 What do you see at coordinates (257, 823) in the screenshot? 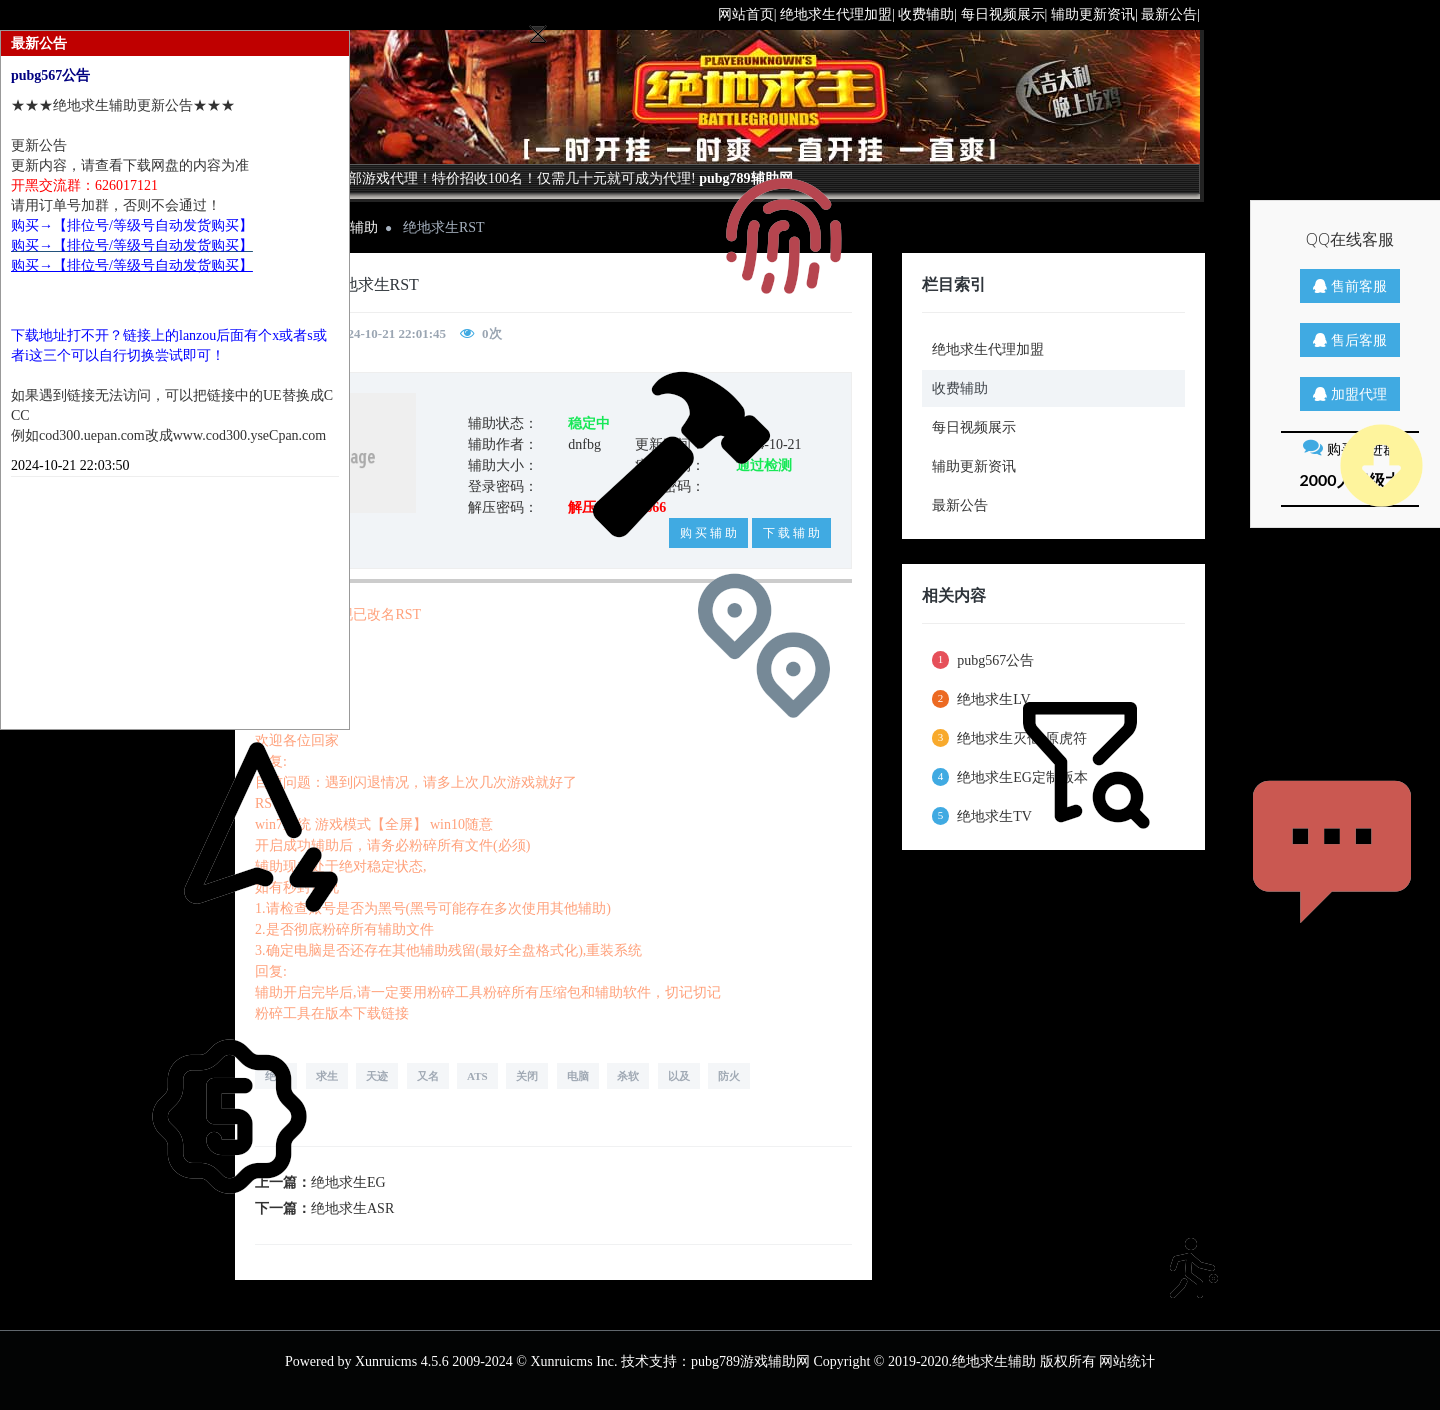
I see `quick navigation or fast route option` at bounding box center [257, 823].